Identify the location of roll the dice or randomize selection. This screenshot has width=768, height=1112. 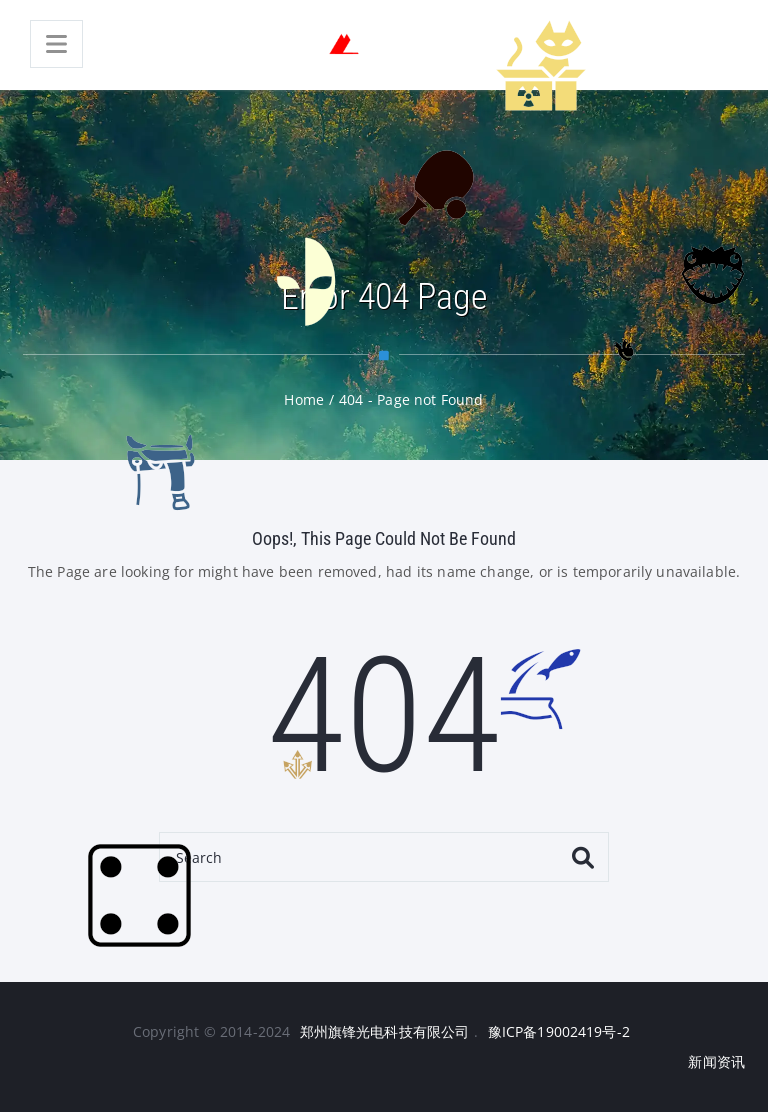
(139, 895).